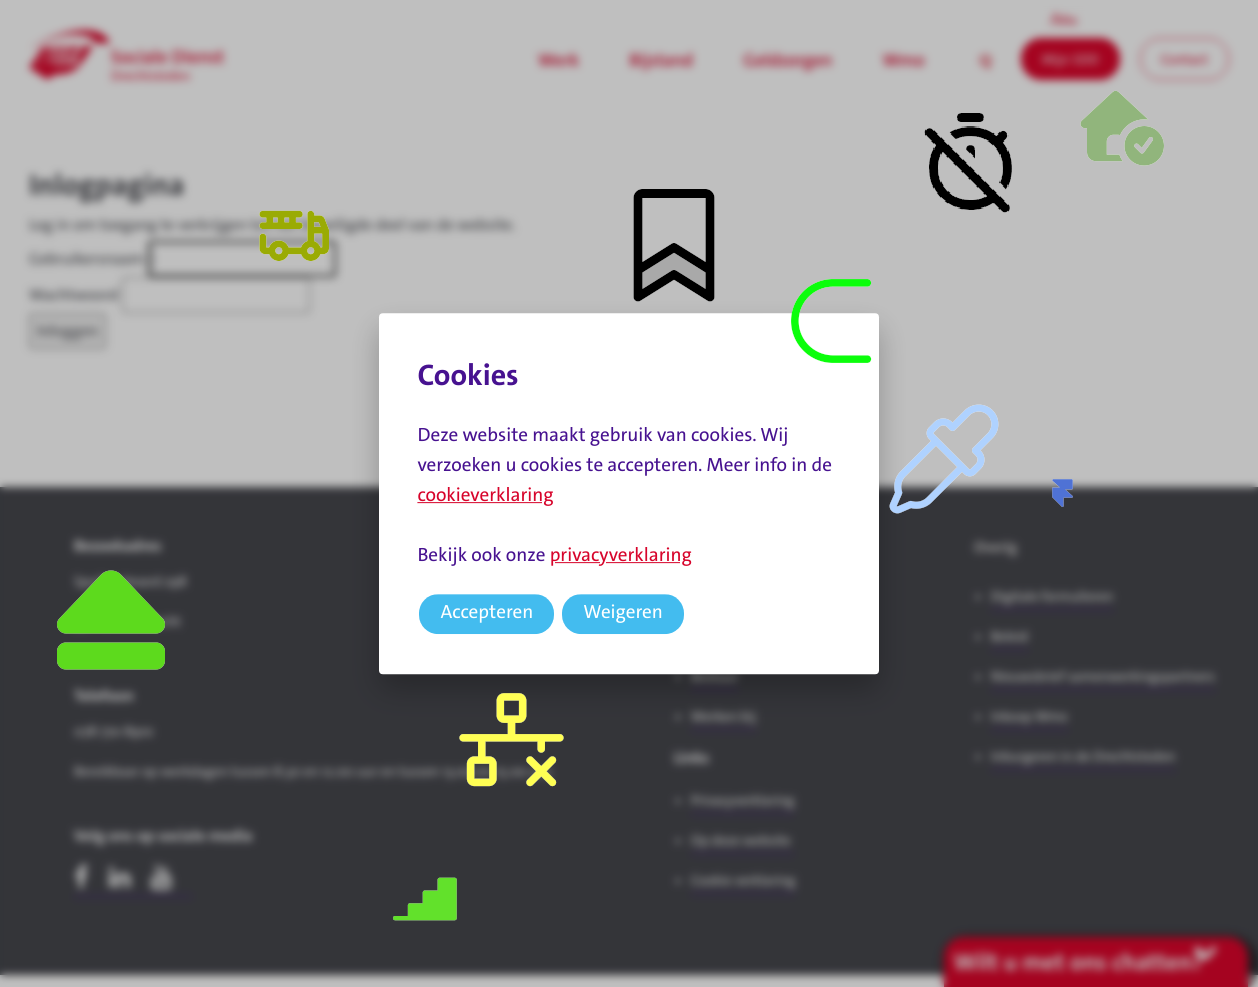 The width and height of the screenshot is (1258, 987). Describe the element at coordinates (1120, 126) in the screenshot. I see `home verification complete` at that location.